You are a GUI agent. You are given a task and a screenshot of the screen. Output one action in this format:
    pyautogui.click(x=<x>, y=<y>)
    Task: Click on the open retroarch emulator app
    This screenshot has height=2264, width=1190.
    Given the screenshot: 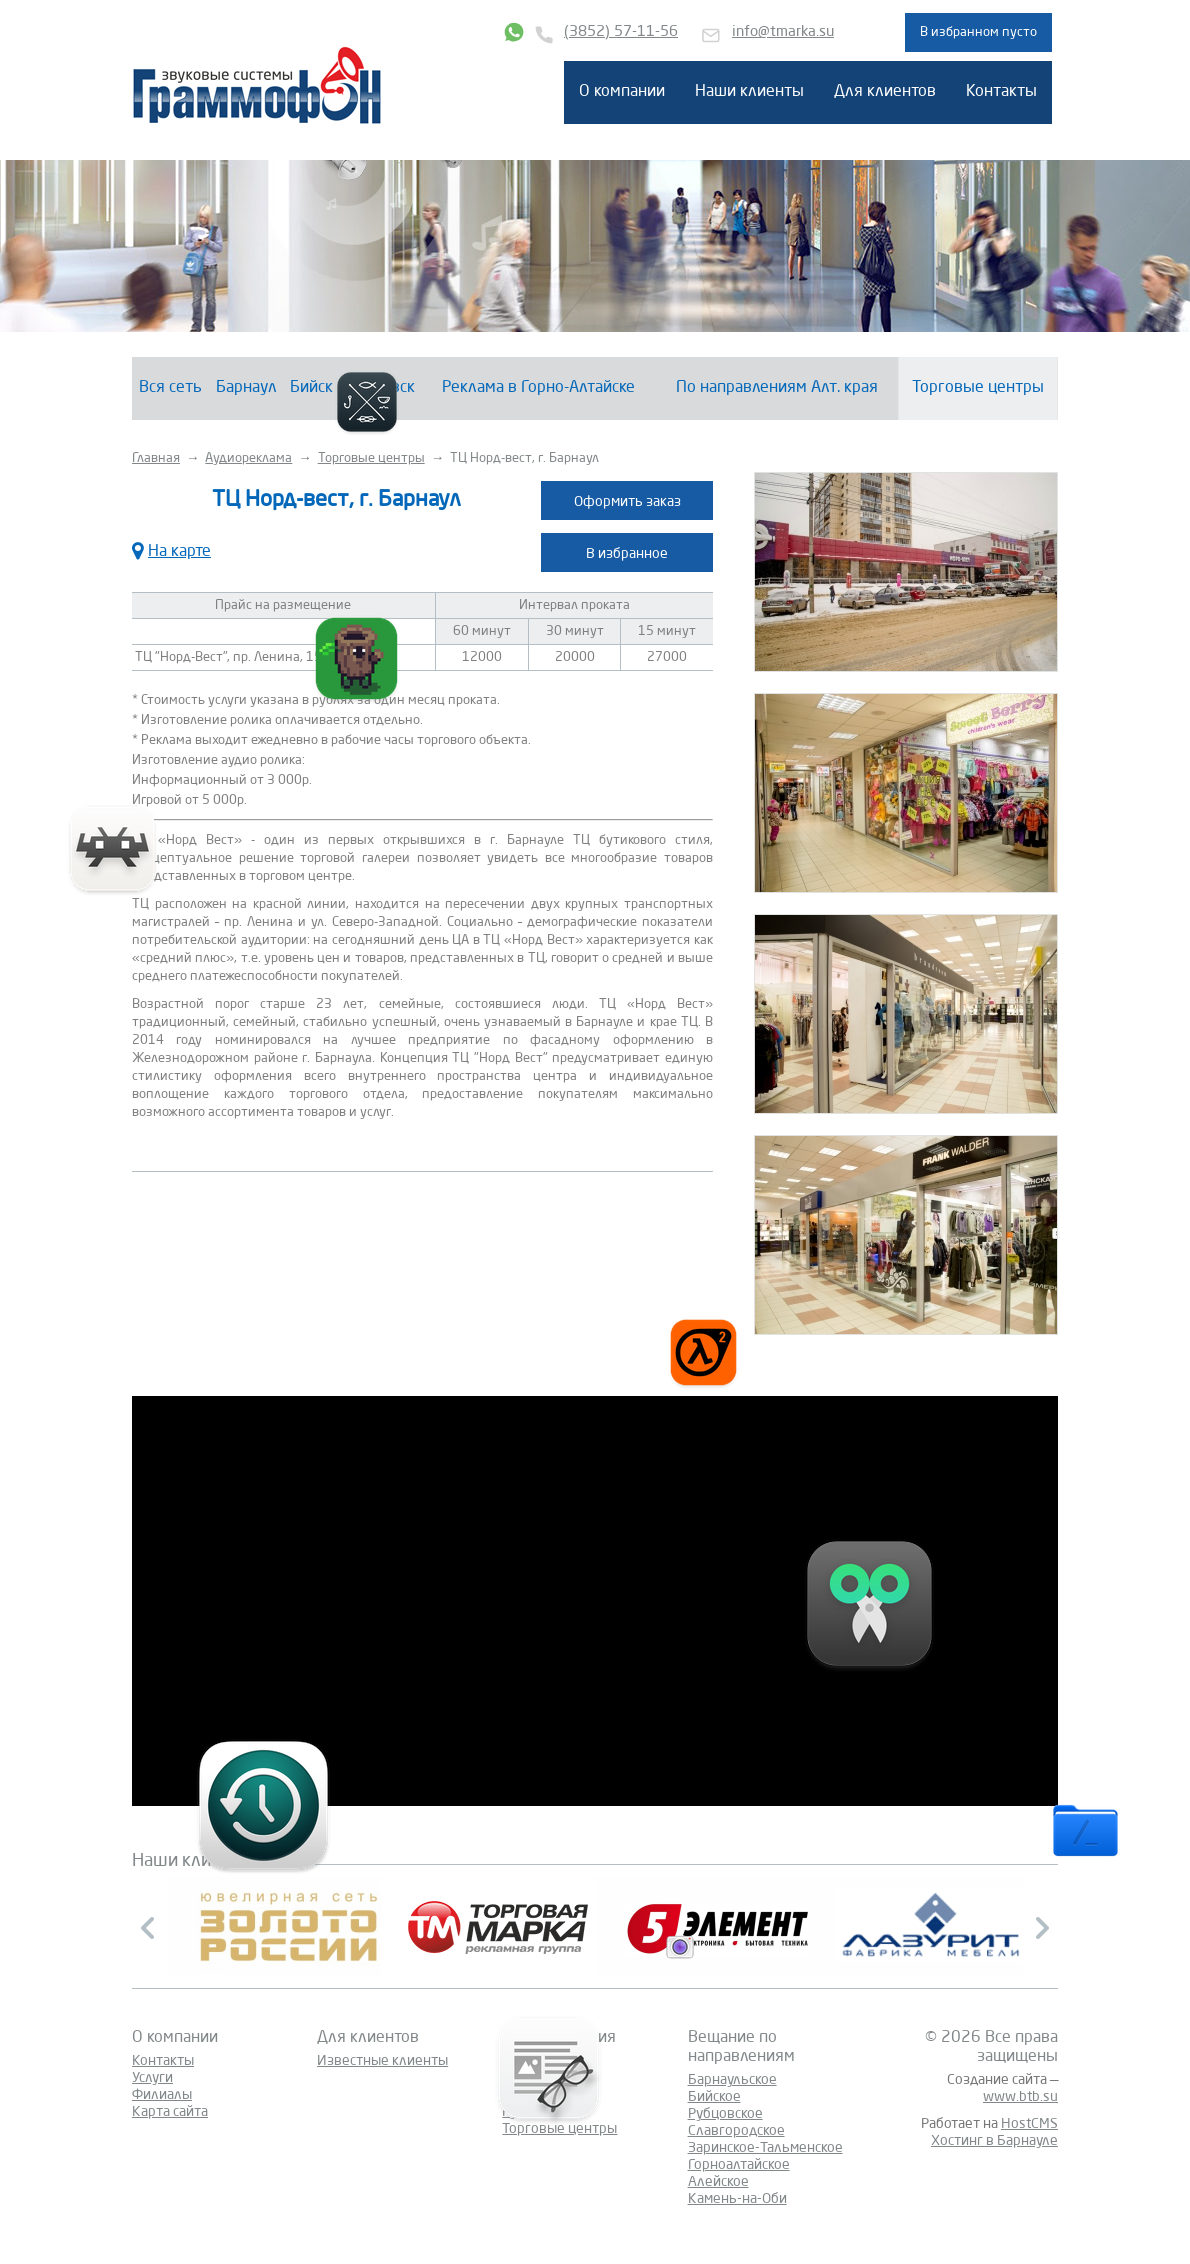 What is the action you would take?
    pyautogui.click(x=112, y=848)
    